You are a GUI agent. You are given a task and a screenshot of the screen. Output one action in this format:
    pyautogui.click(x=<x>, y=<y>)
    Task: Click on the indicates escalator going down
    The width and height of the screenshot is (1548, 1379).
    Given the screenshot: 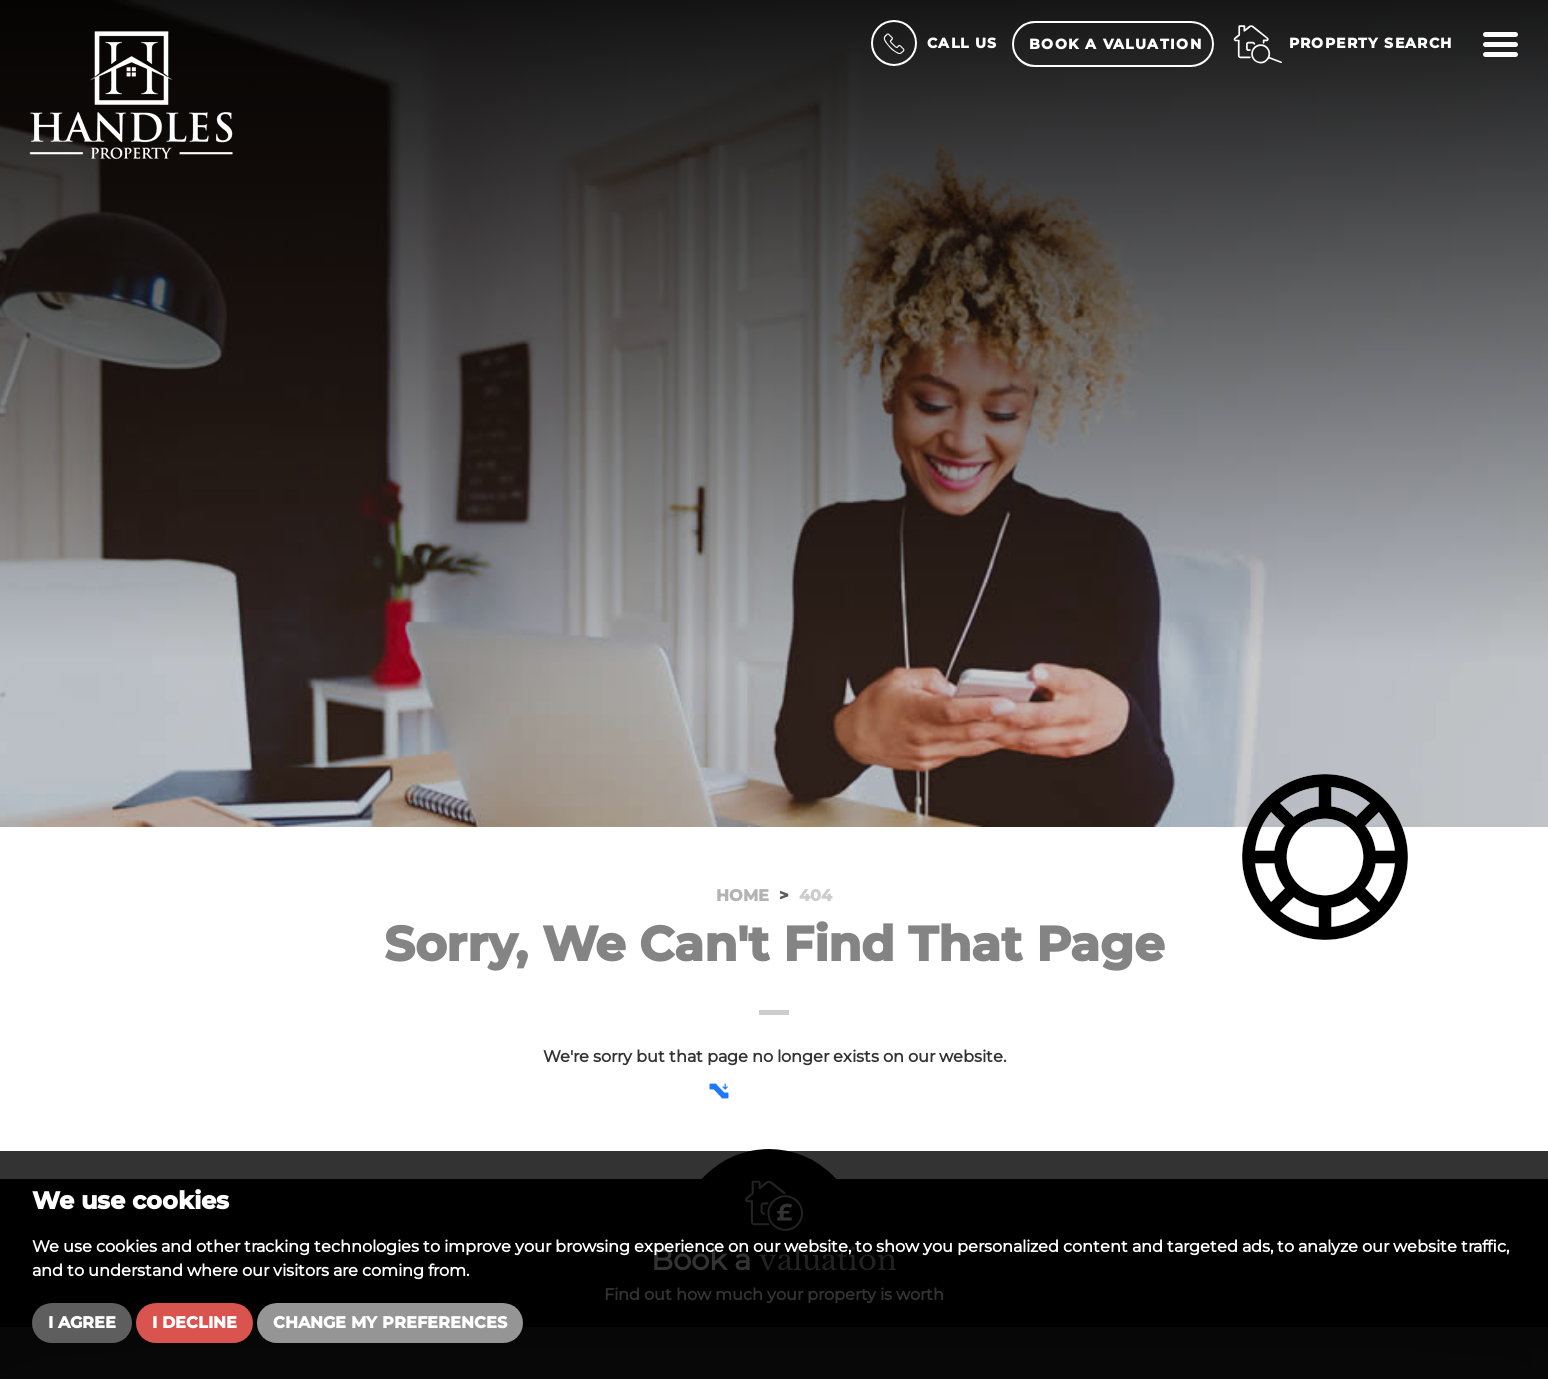 What is the action you would take?
    pyautogui.click(x=719, y=1091)
    